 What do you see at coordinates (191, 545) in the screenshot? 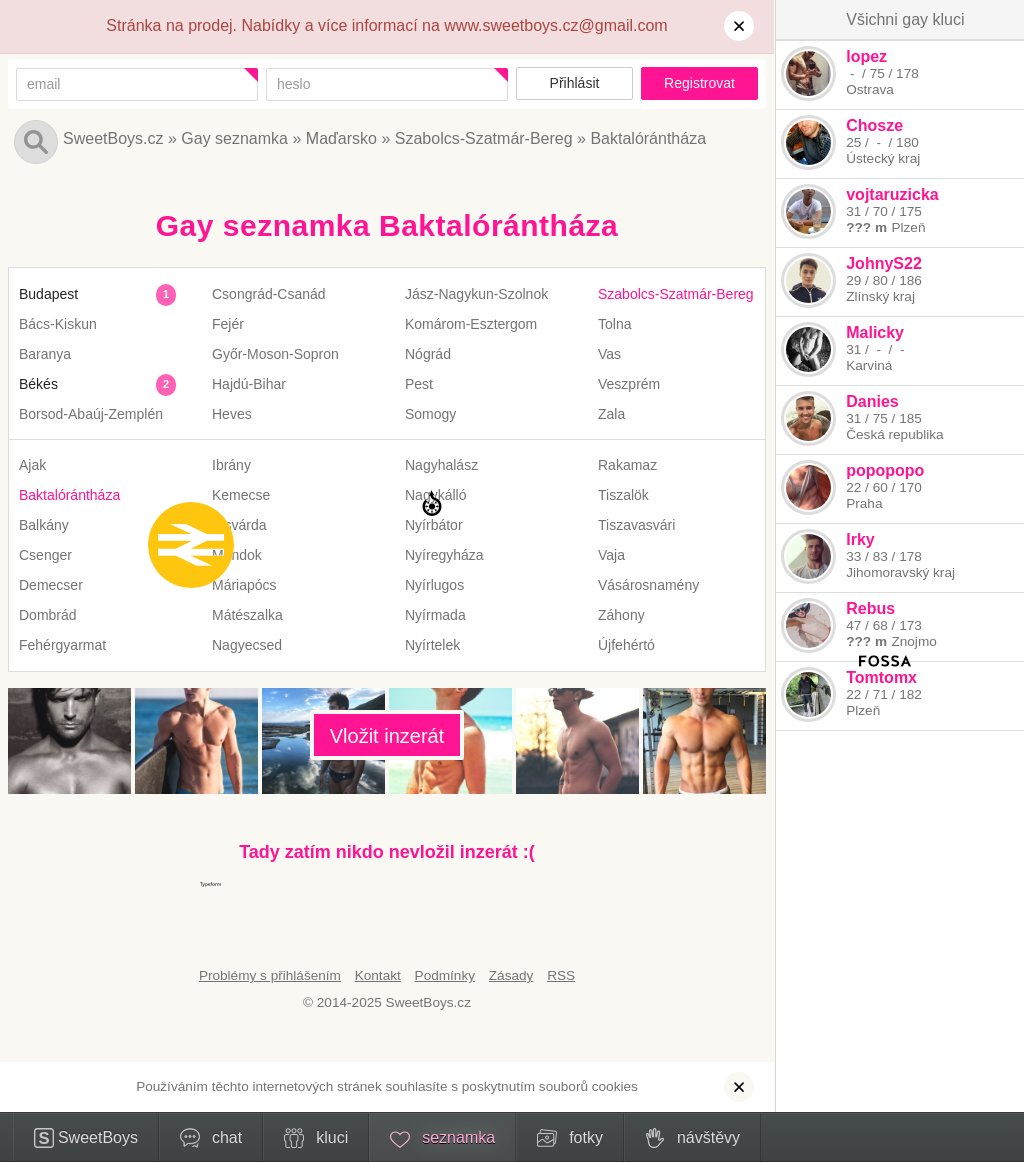
I see `access National Rail train services and schedules` at bounding box center [191, 545].